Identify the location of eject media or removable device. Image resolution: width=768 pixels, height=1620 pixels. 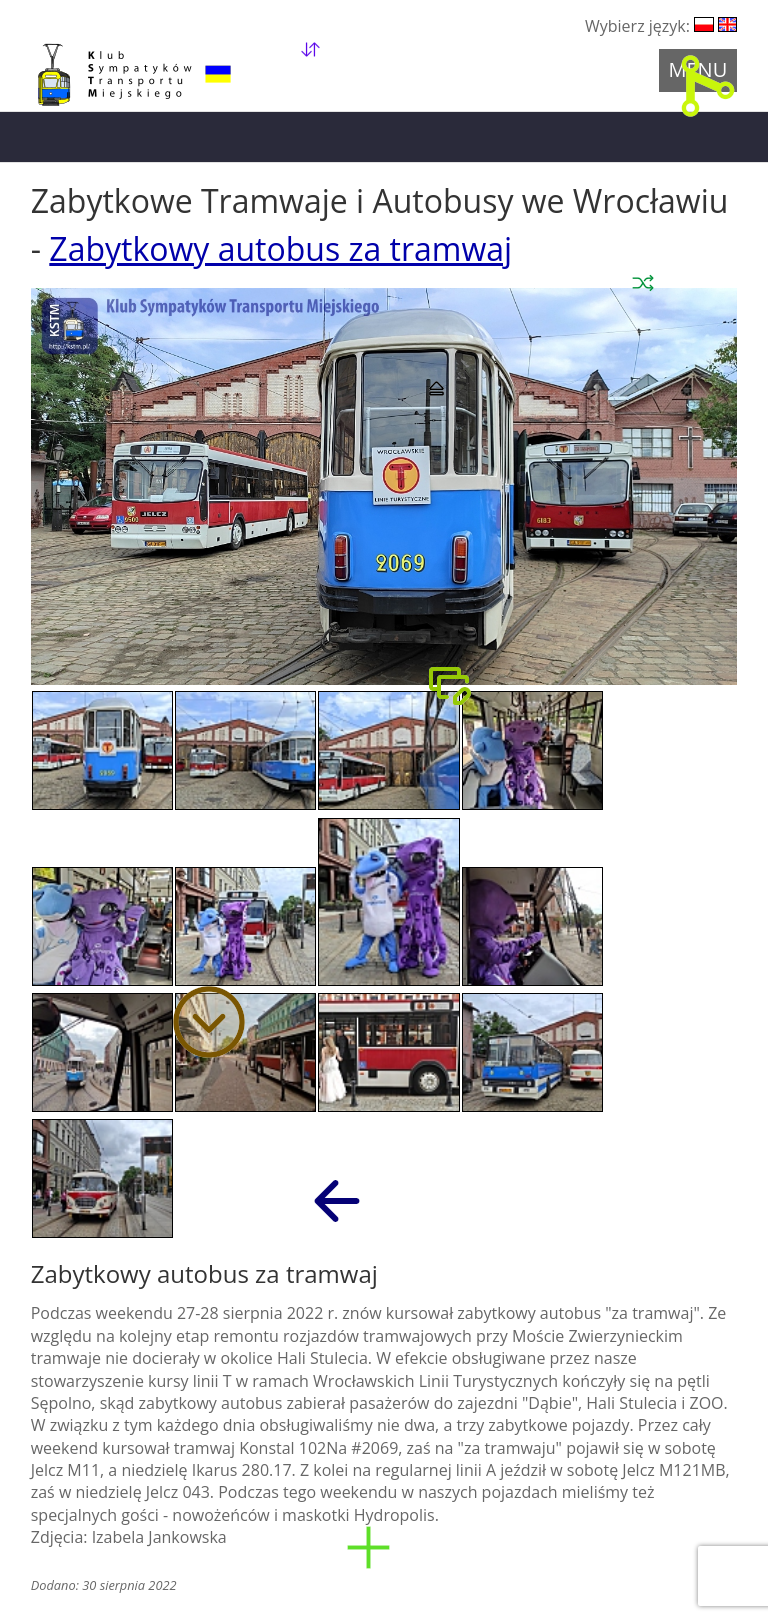
(436, 389).